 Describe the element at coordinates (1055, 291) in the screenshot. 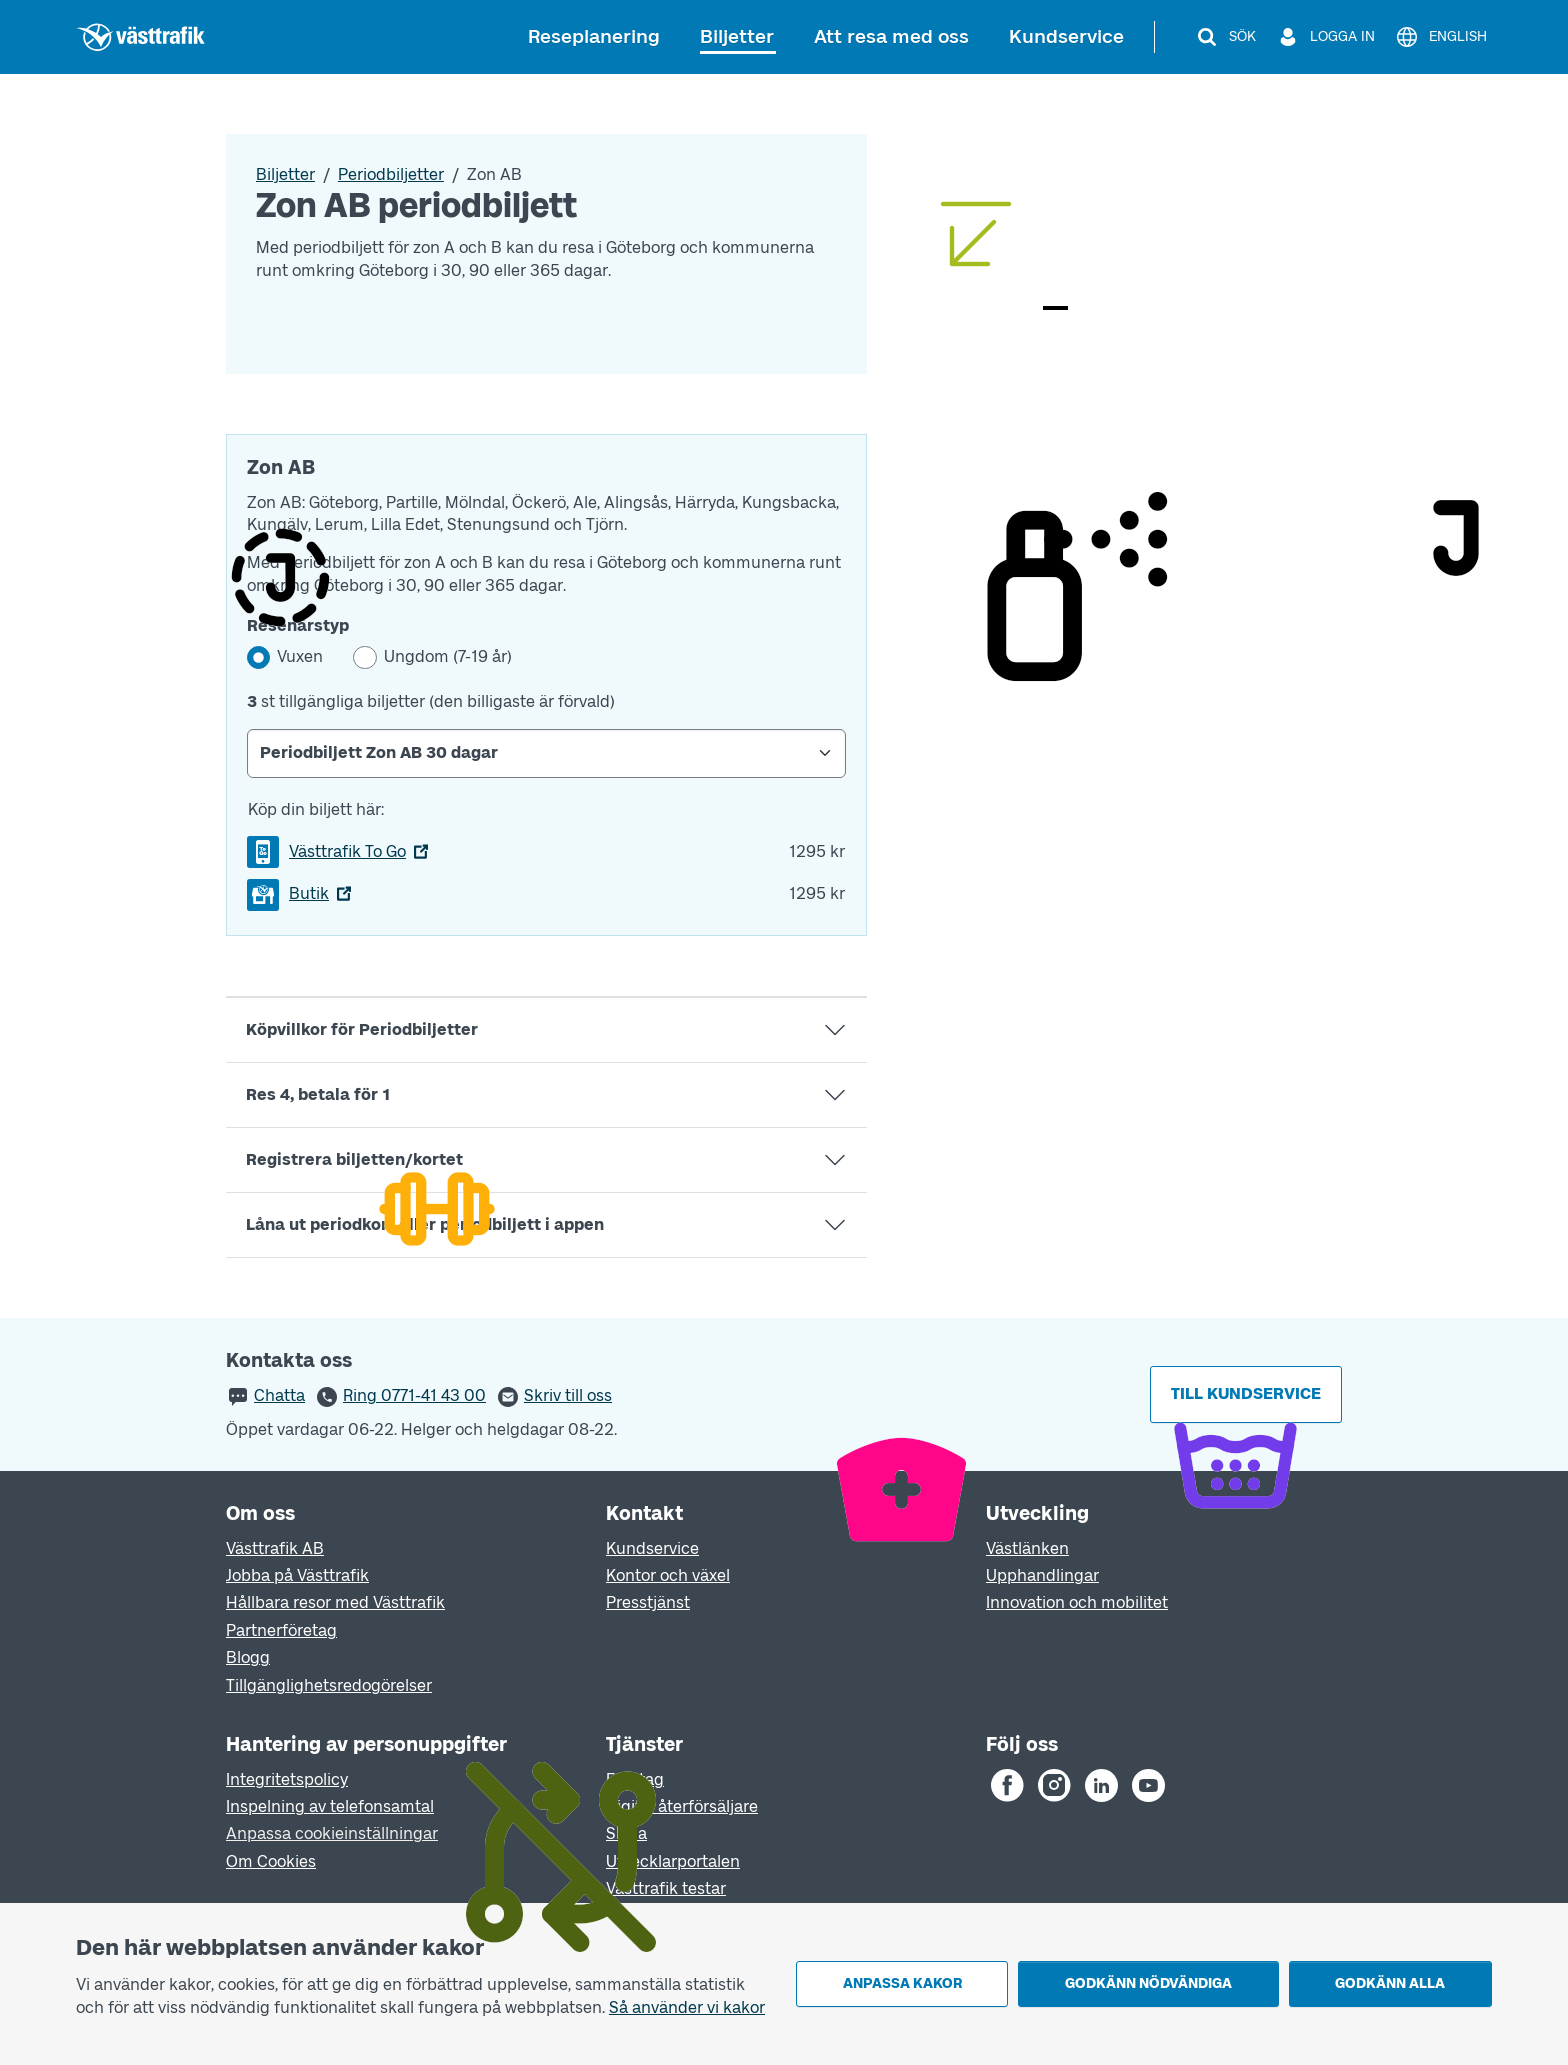

I see `minimize window to taskbar` at that location.